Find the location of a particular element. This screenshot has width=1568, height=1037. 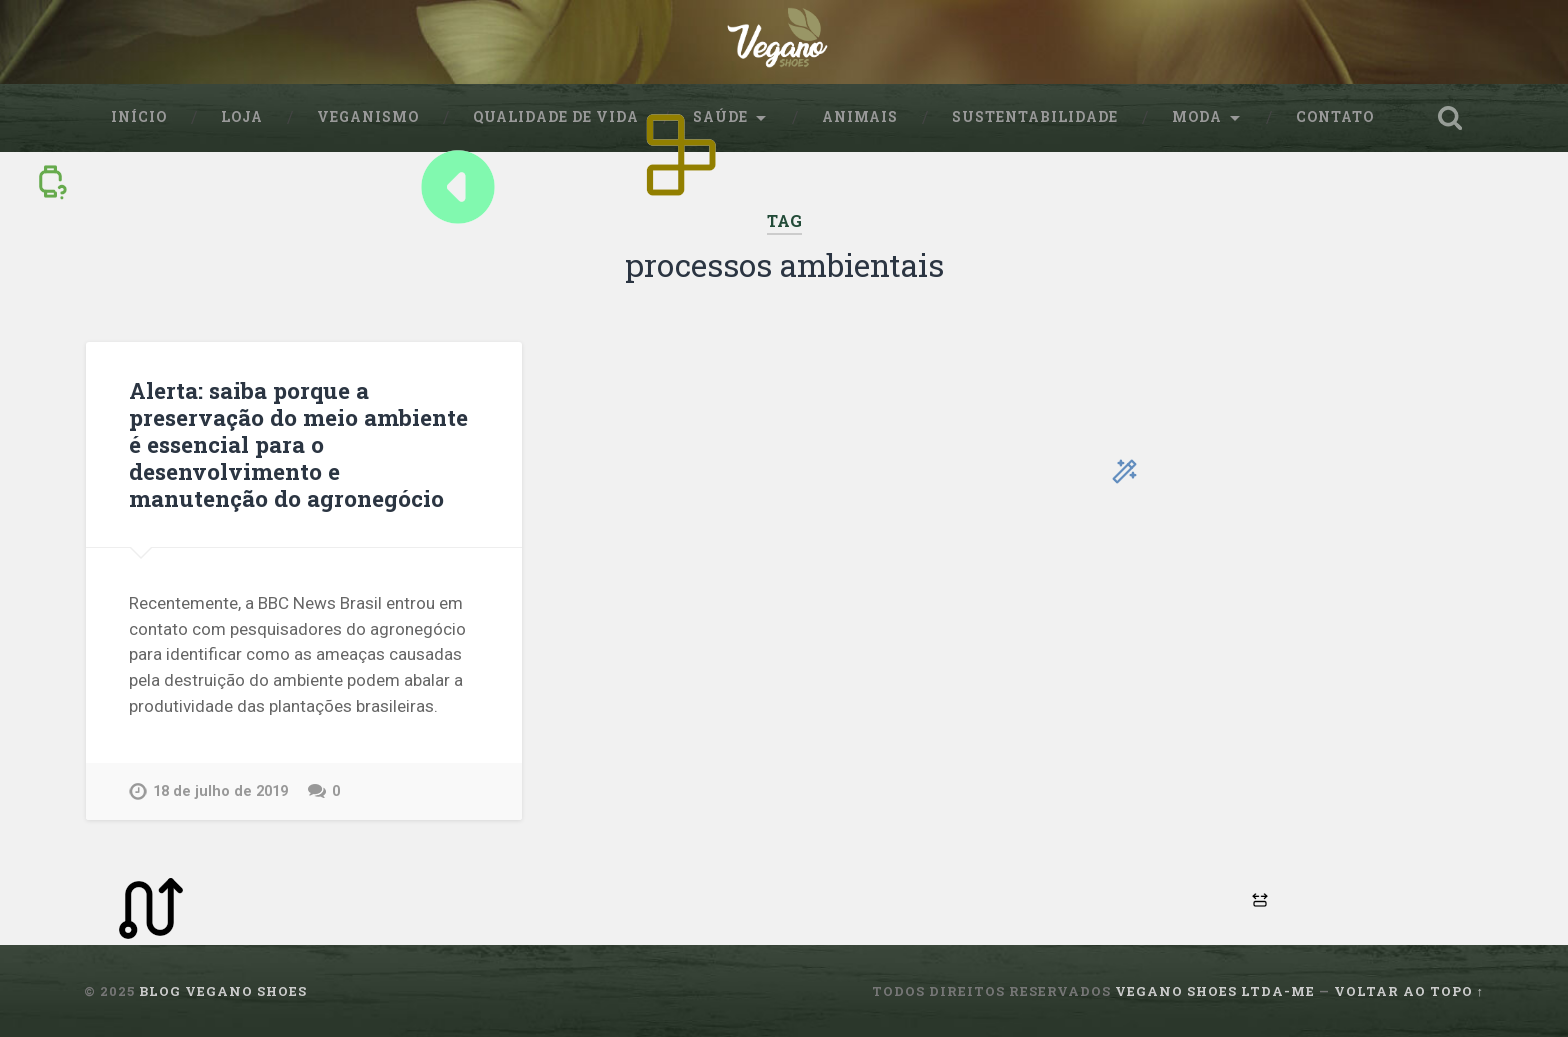

apply magic or auto-enhance effects is located at coordinates (1124, 471).